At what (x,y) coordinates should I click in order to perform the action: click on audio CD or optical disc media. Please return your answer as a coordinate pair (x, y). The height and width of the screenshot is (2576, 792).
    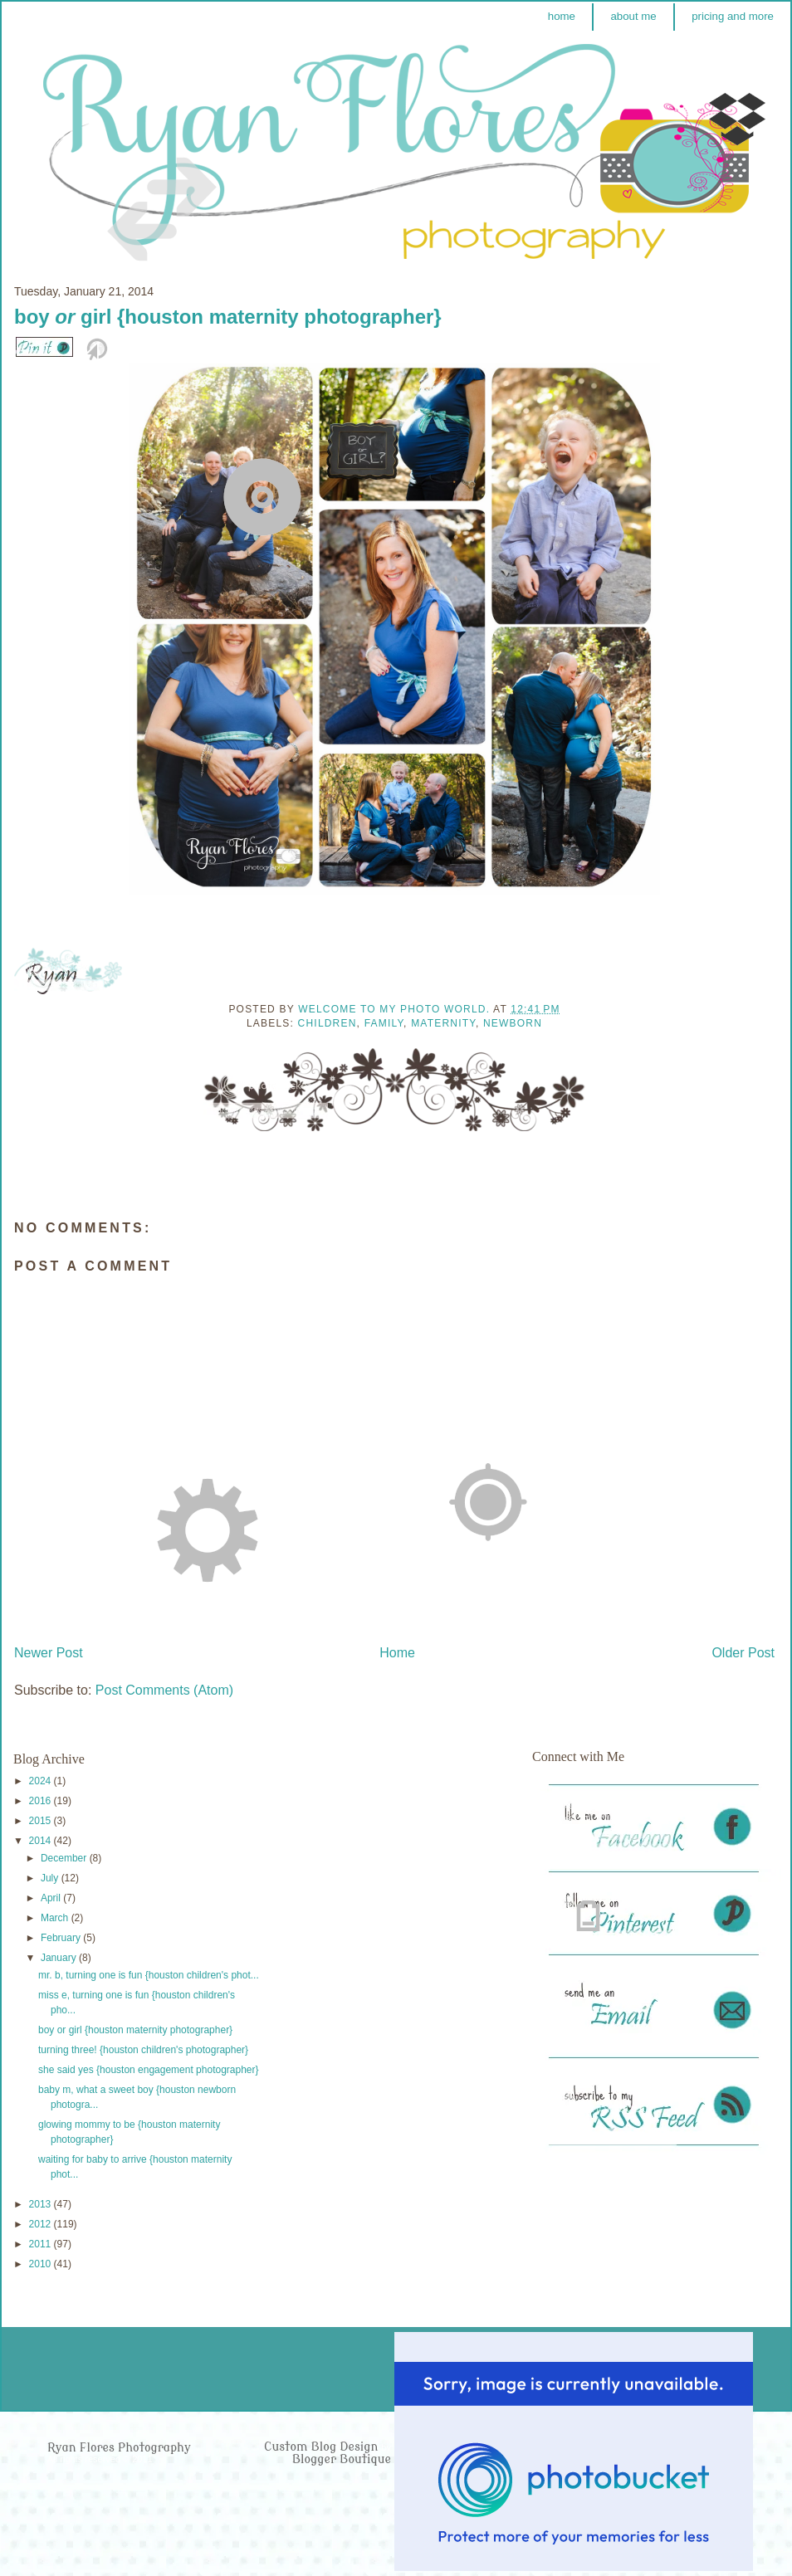
    Looking at the image, I should click on (262, 497).